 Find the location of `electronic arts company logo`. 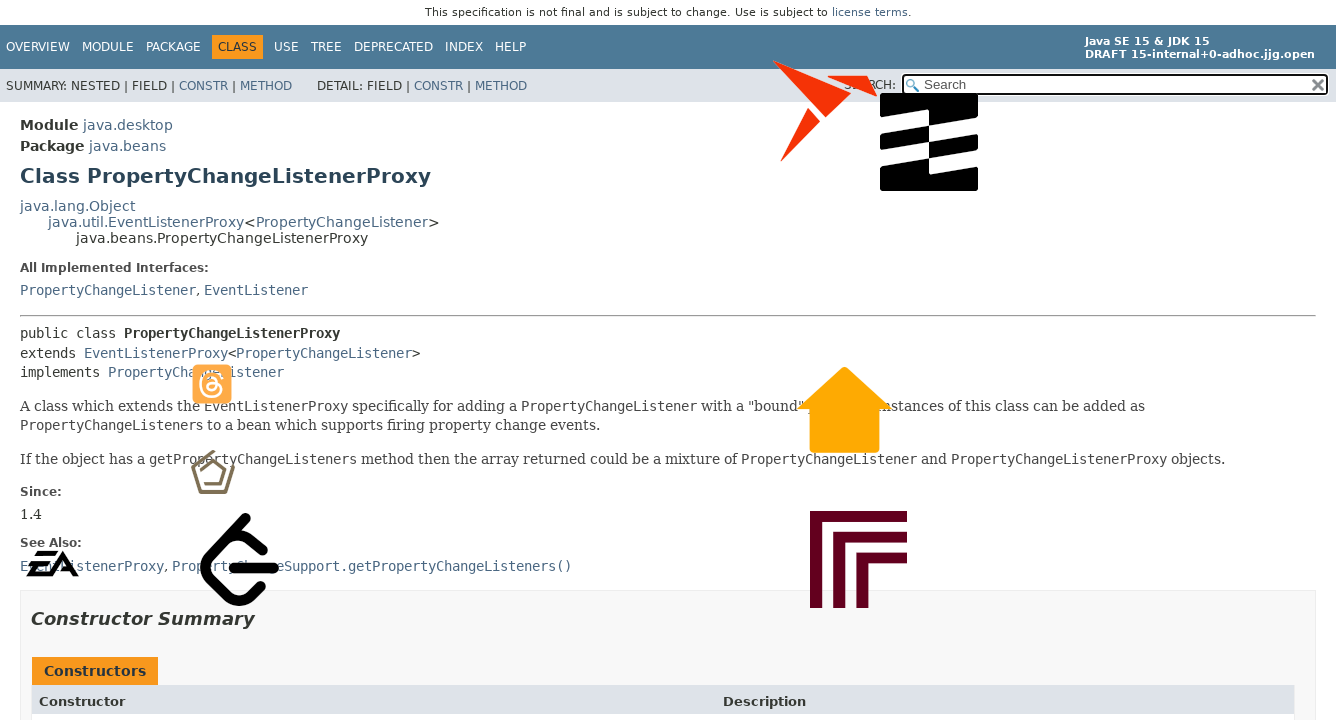

electronic arts company logo is located at coordinates (52, 563).